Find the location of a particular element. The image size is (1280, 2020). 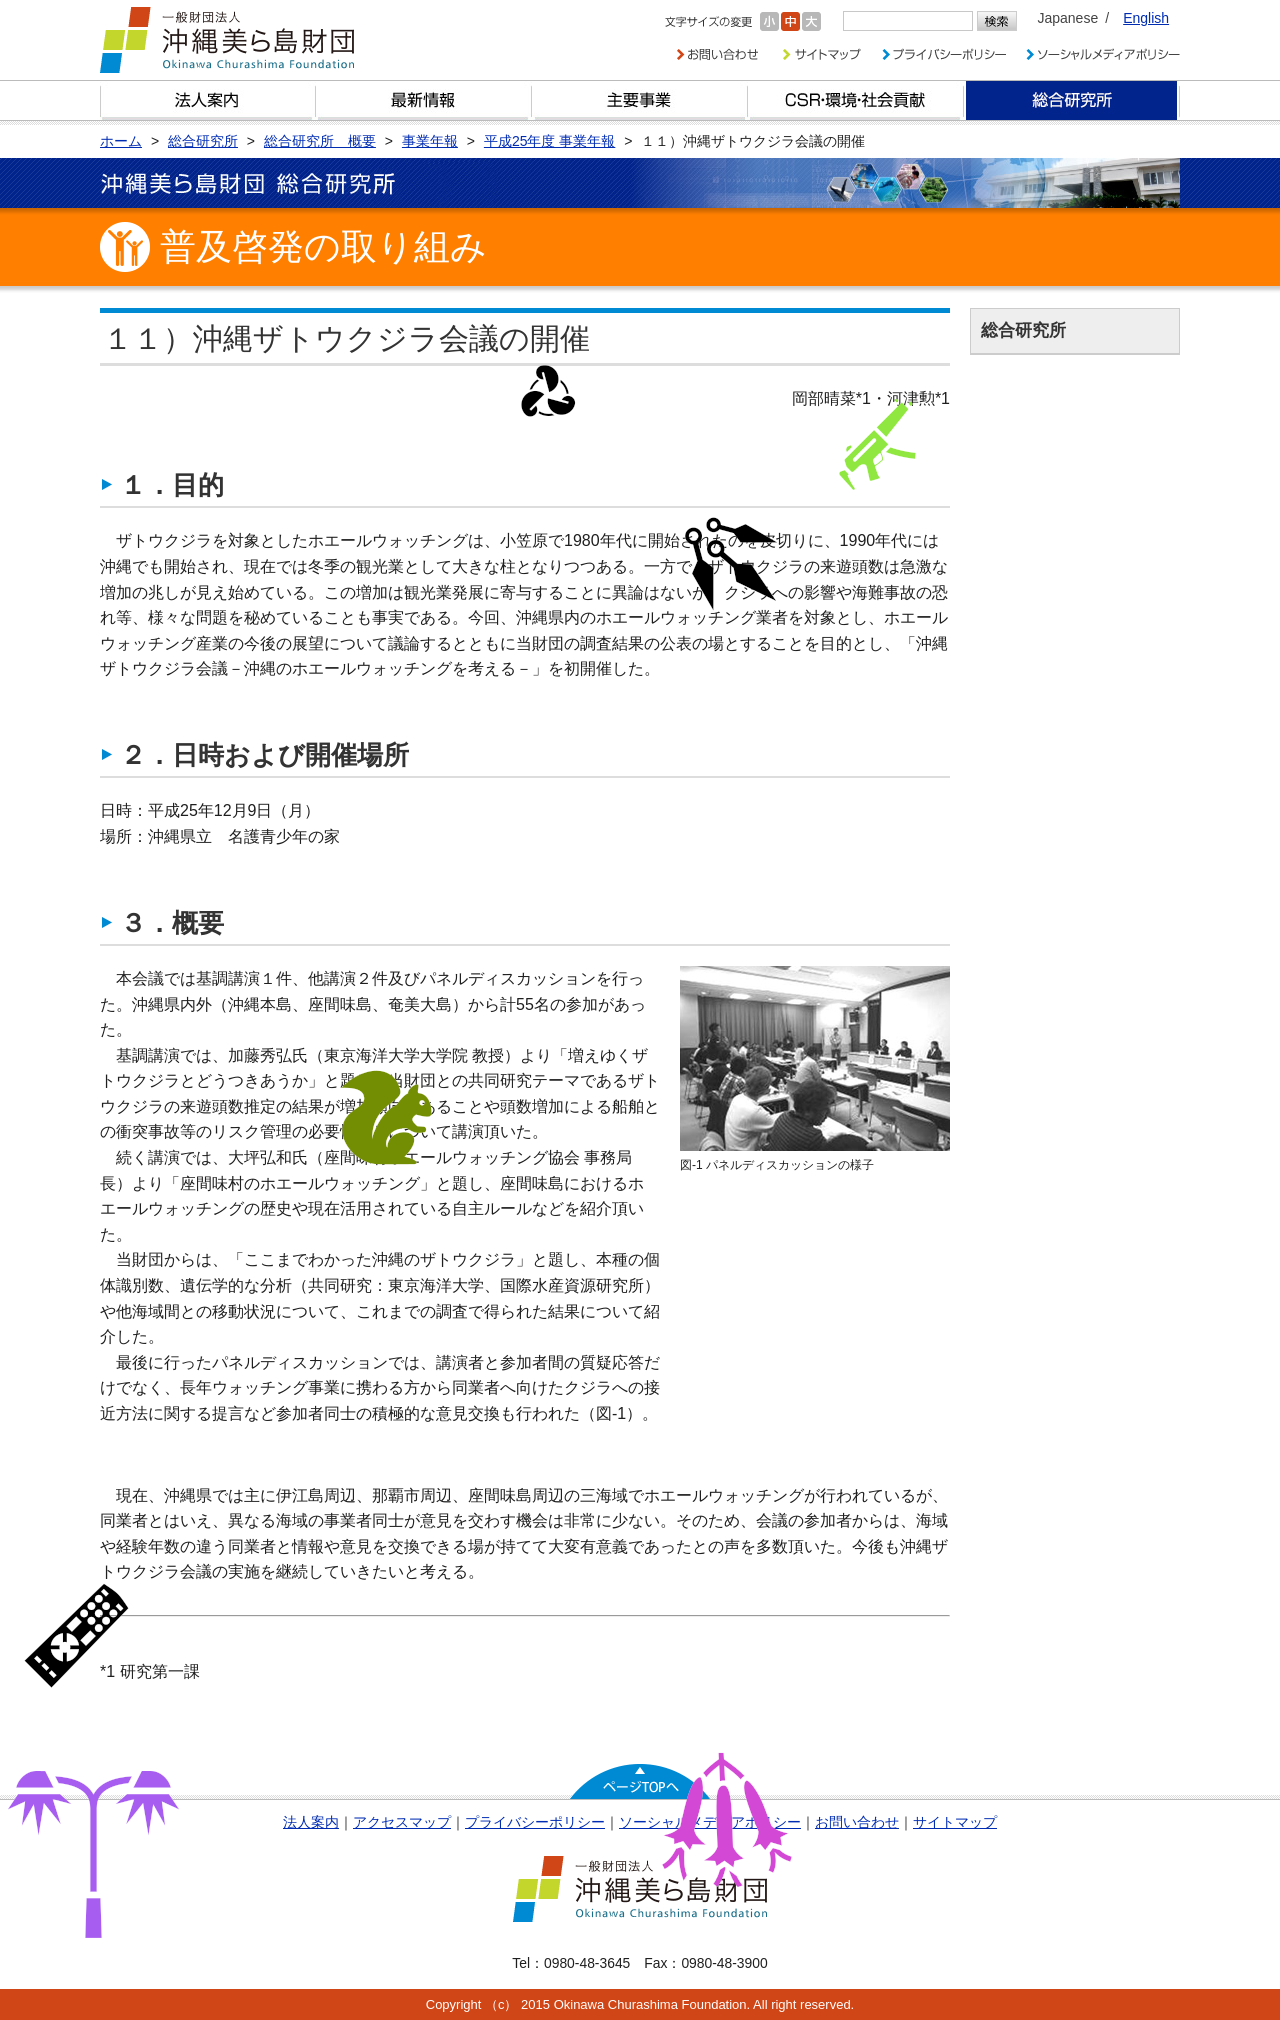

collect or view shell items in game inventory is located at coordinates (548, 392).